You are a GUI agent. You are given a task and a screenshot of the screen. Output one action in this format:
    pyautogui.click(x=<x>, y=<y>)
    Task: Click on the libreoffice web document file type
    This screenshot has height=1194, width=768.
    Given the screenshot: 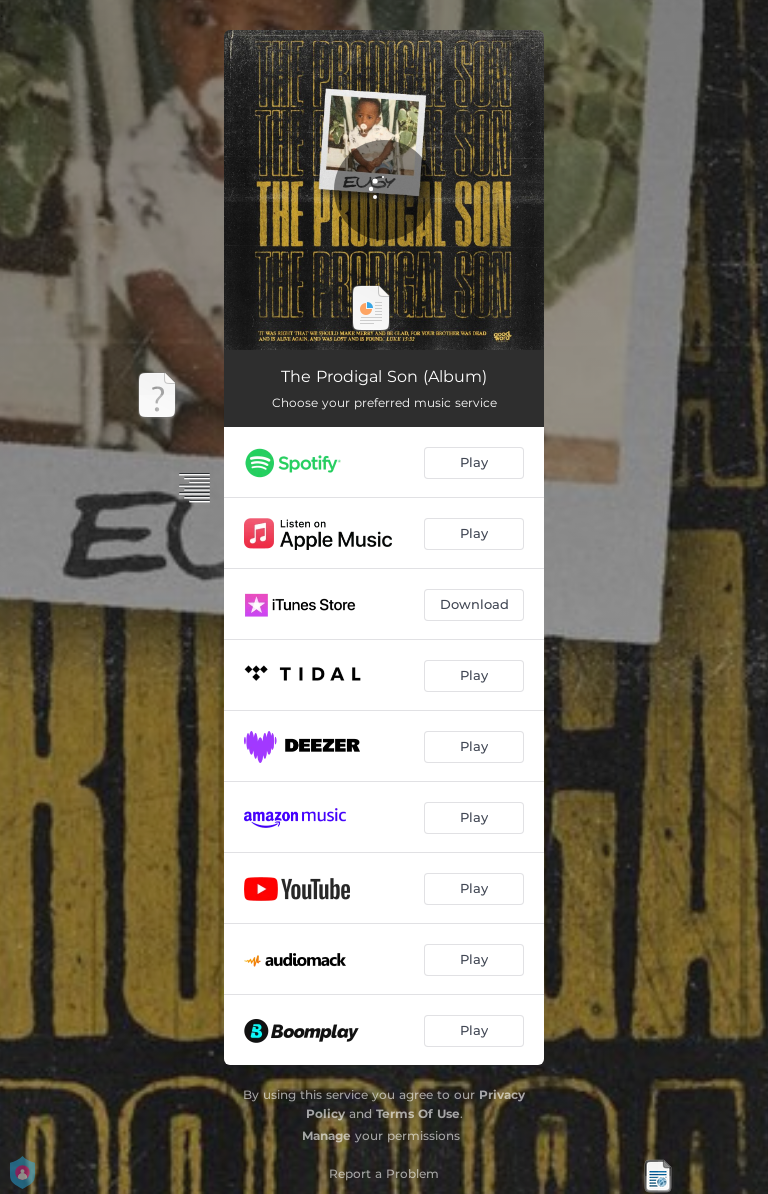 What is the action you would take?
    pyautogui.click(x=658, y=1176)
    